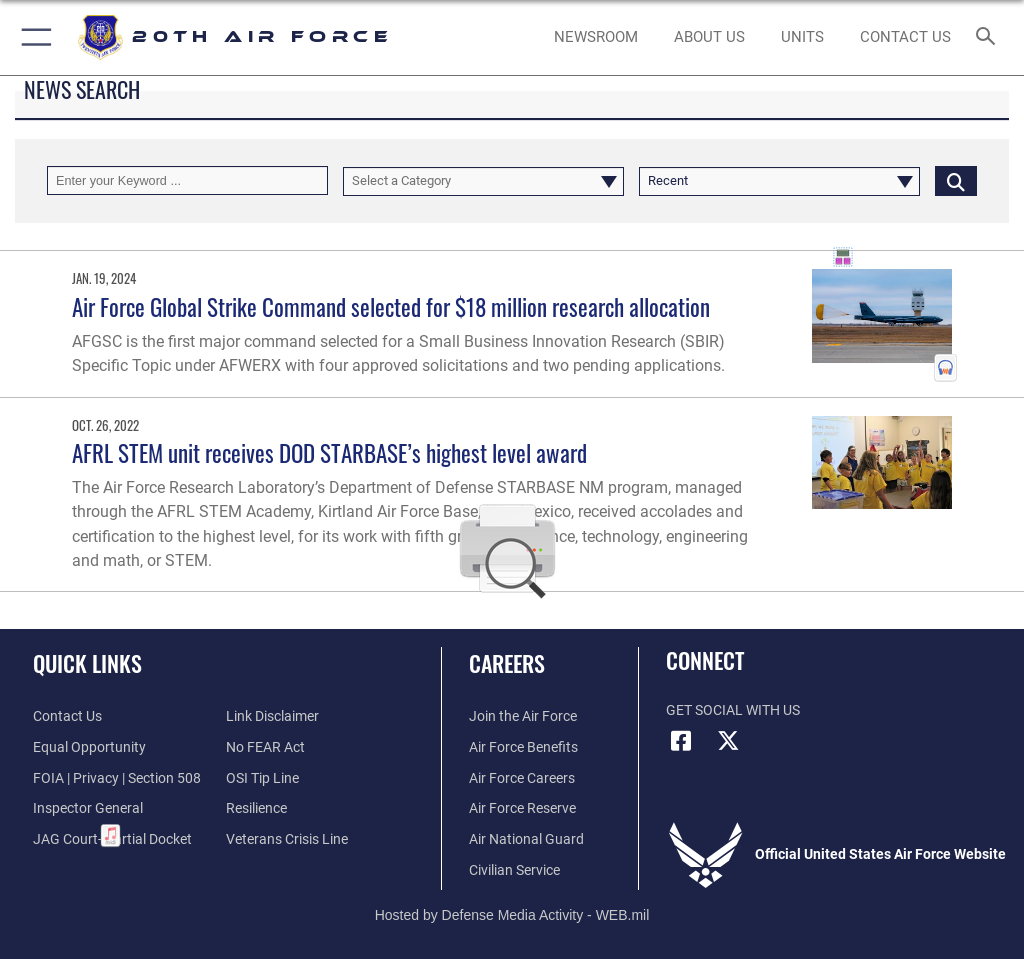 Image resolution: width=1024 pixels, height=959 pixels. What do you see at coordinates (110, 835) in the screenshot?
I see `a midi audio file` at bounding box center [110, 835].